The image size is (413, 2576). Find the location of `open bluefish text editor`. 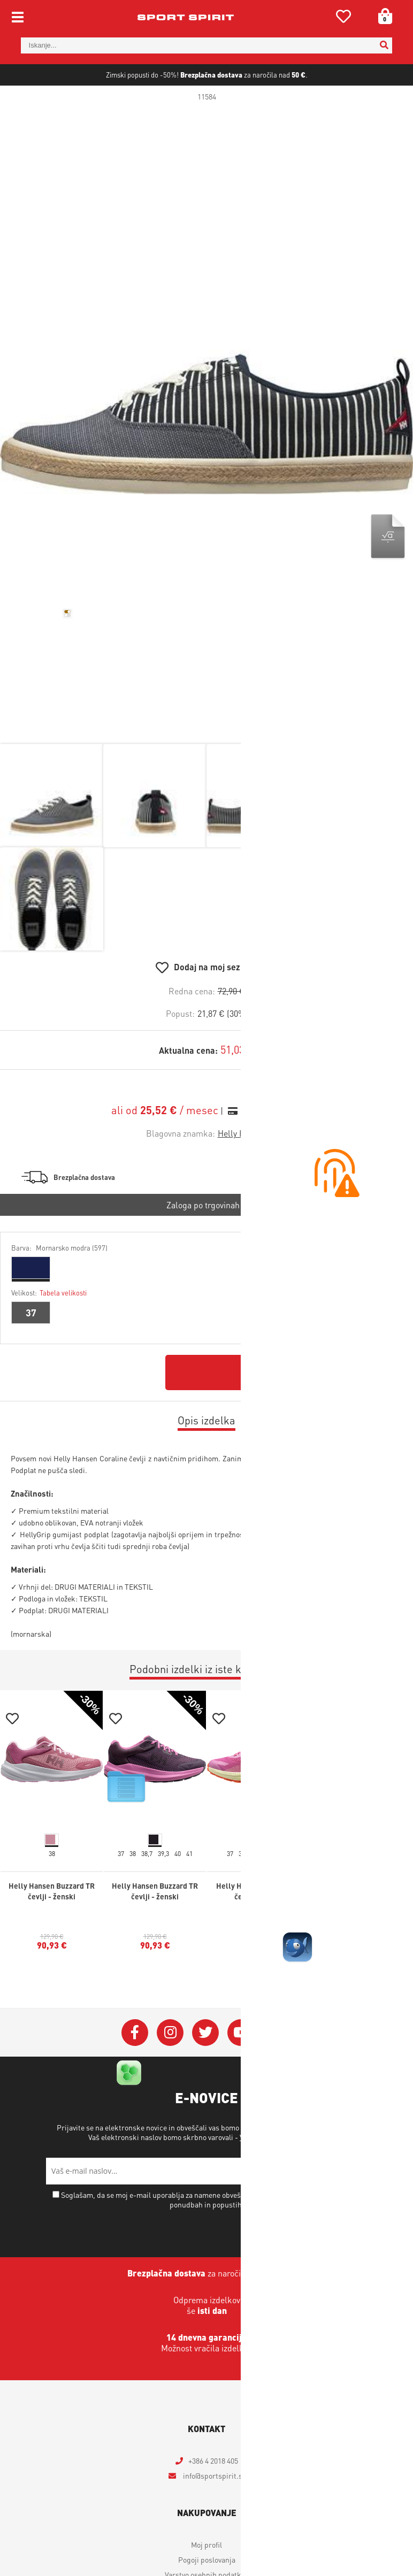

open bluefish text editor is located at coordinates (297, 1947).